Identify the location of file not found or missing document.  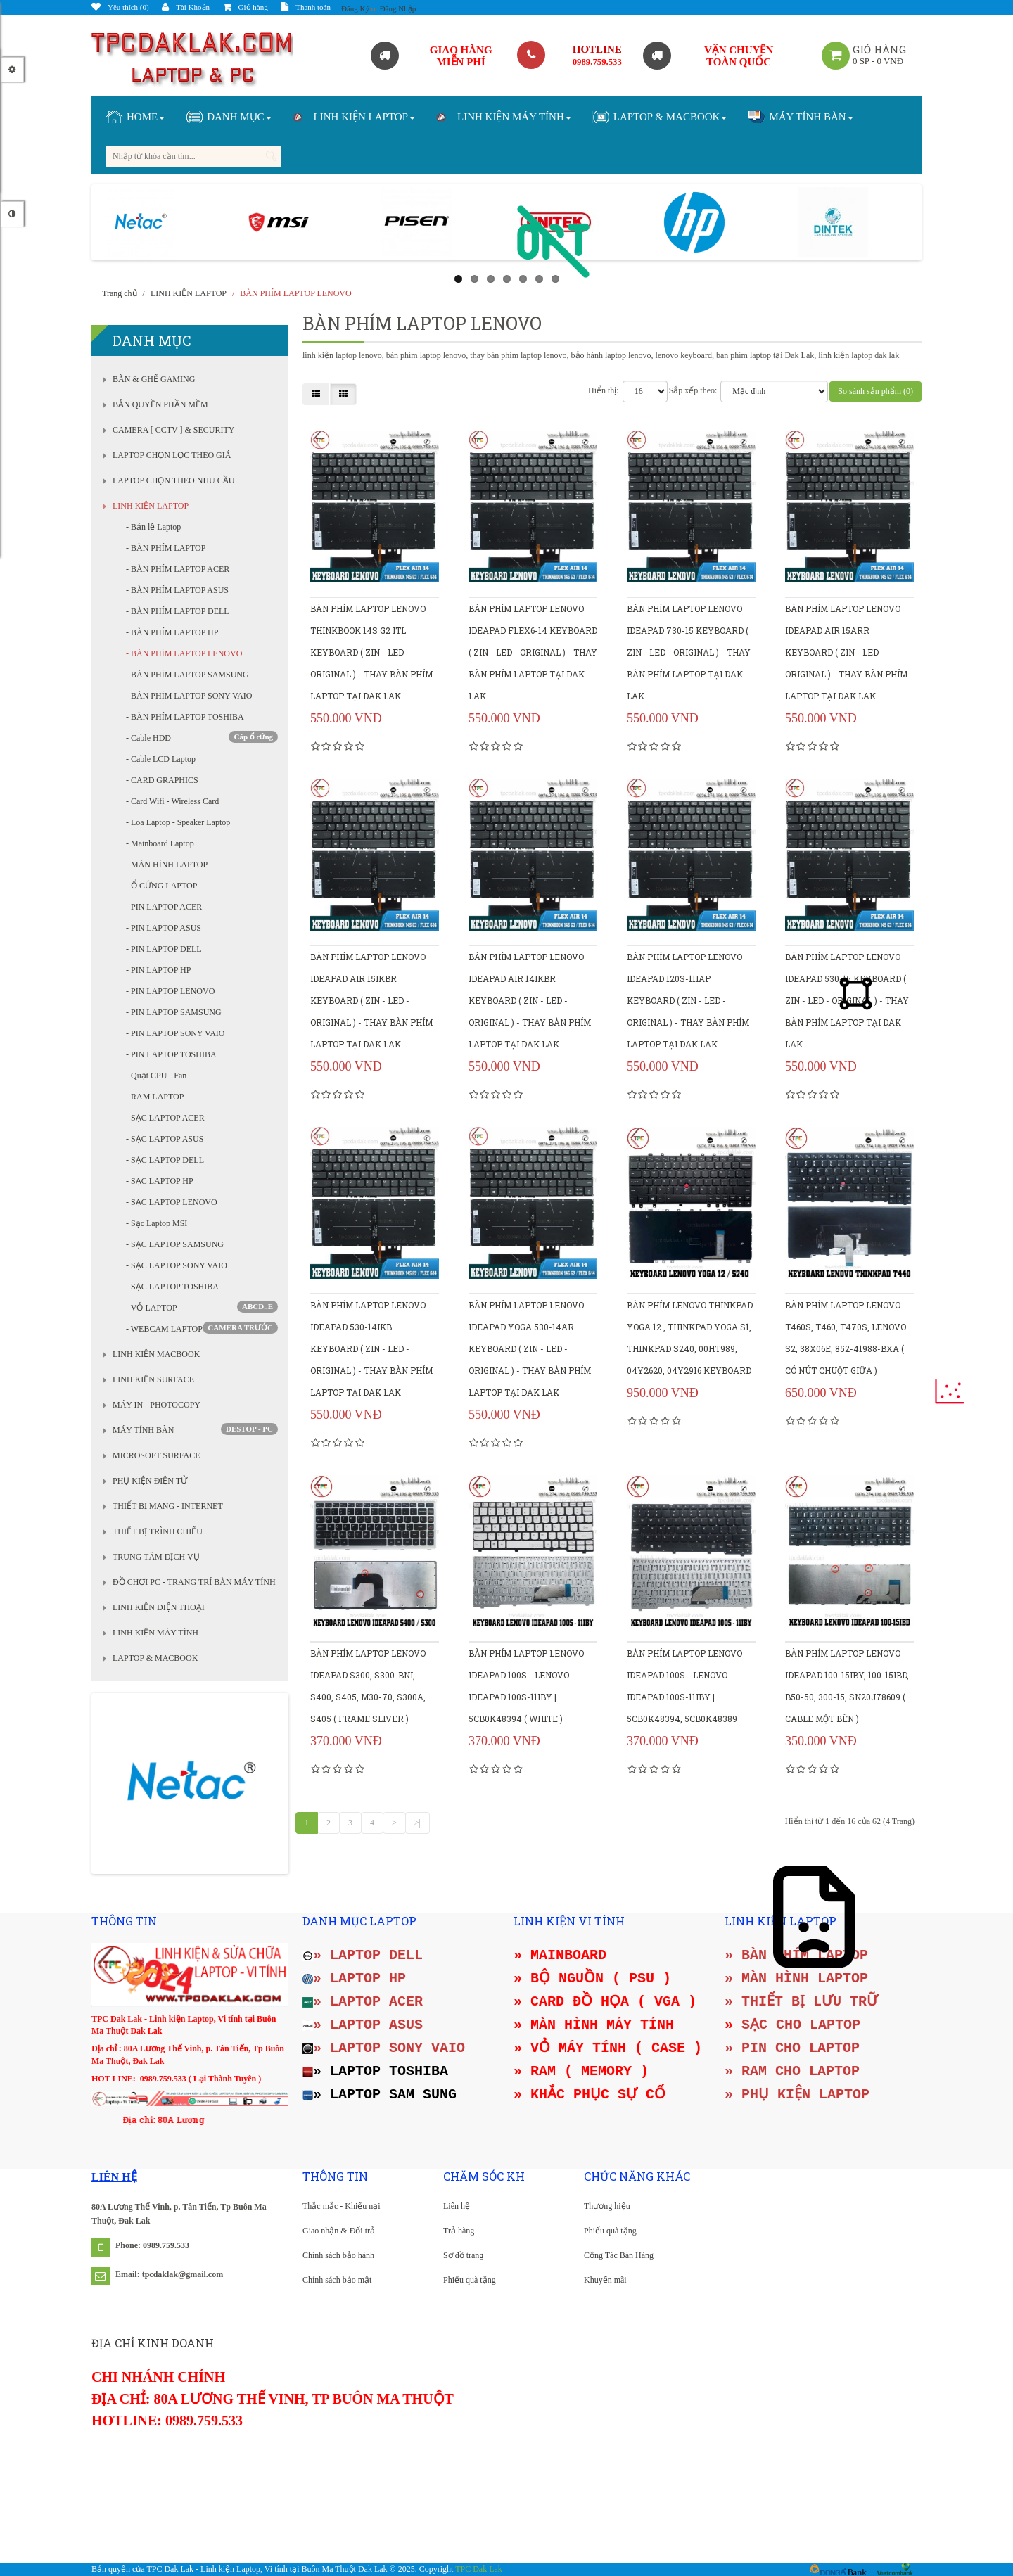
(814, 1917).